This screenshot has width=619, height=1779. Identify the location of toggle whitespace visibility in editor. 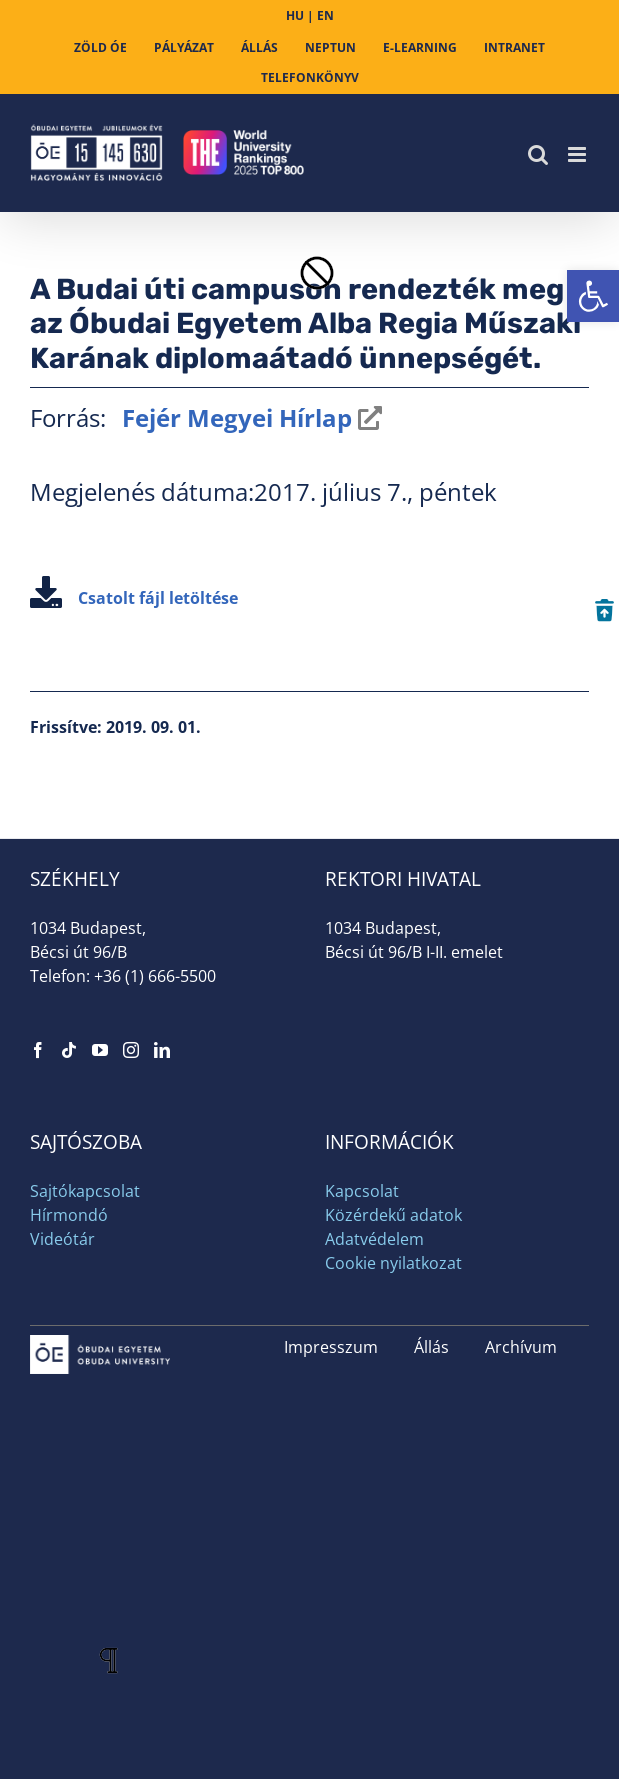
(109, 1661).